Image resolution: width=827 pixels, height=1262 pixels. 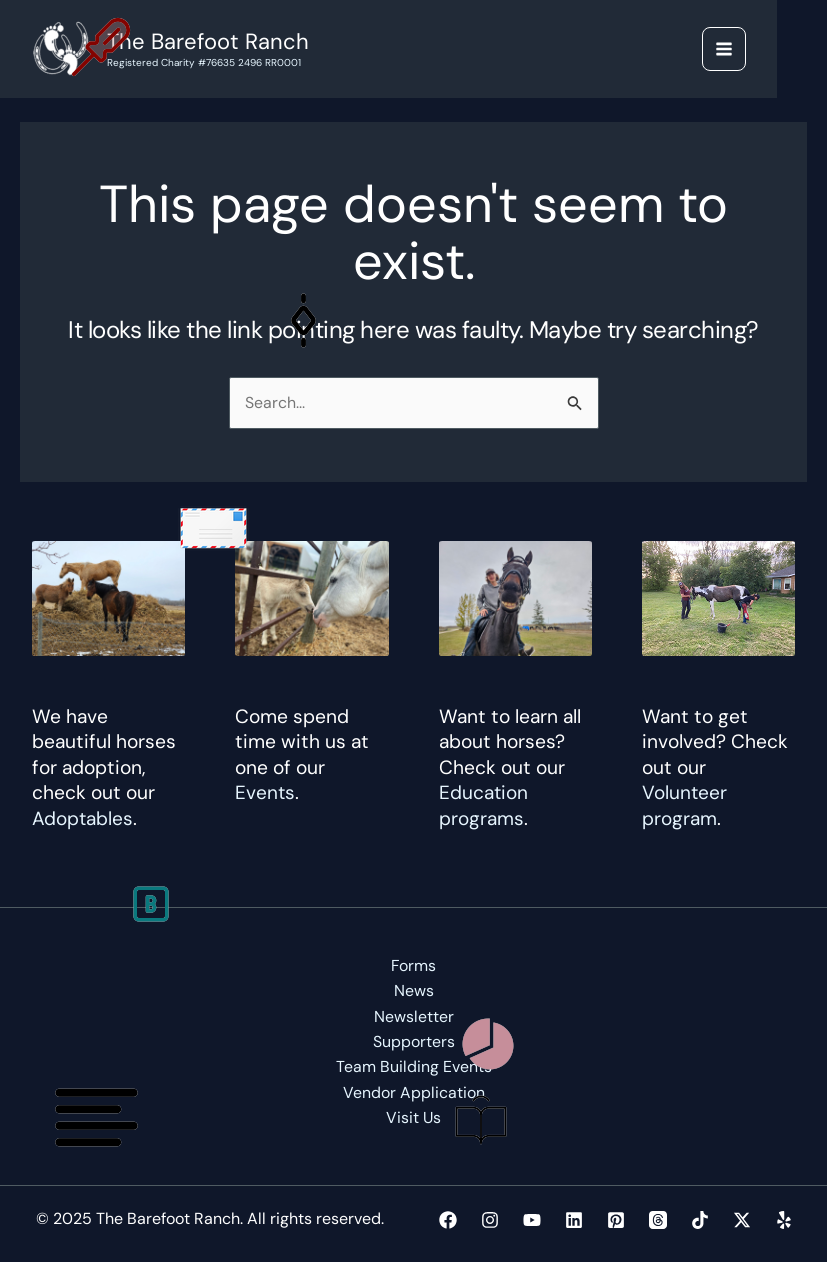 What do you see at coordinates (488, 1044) in the screenshot?
I see `view analytics or statistics breakdown` at bounding box center [488, 1044].